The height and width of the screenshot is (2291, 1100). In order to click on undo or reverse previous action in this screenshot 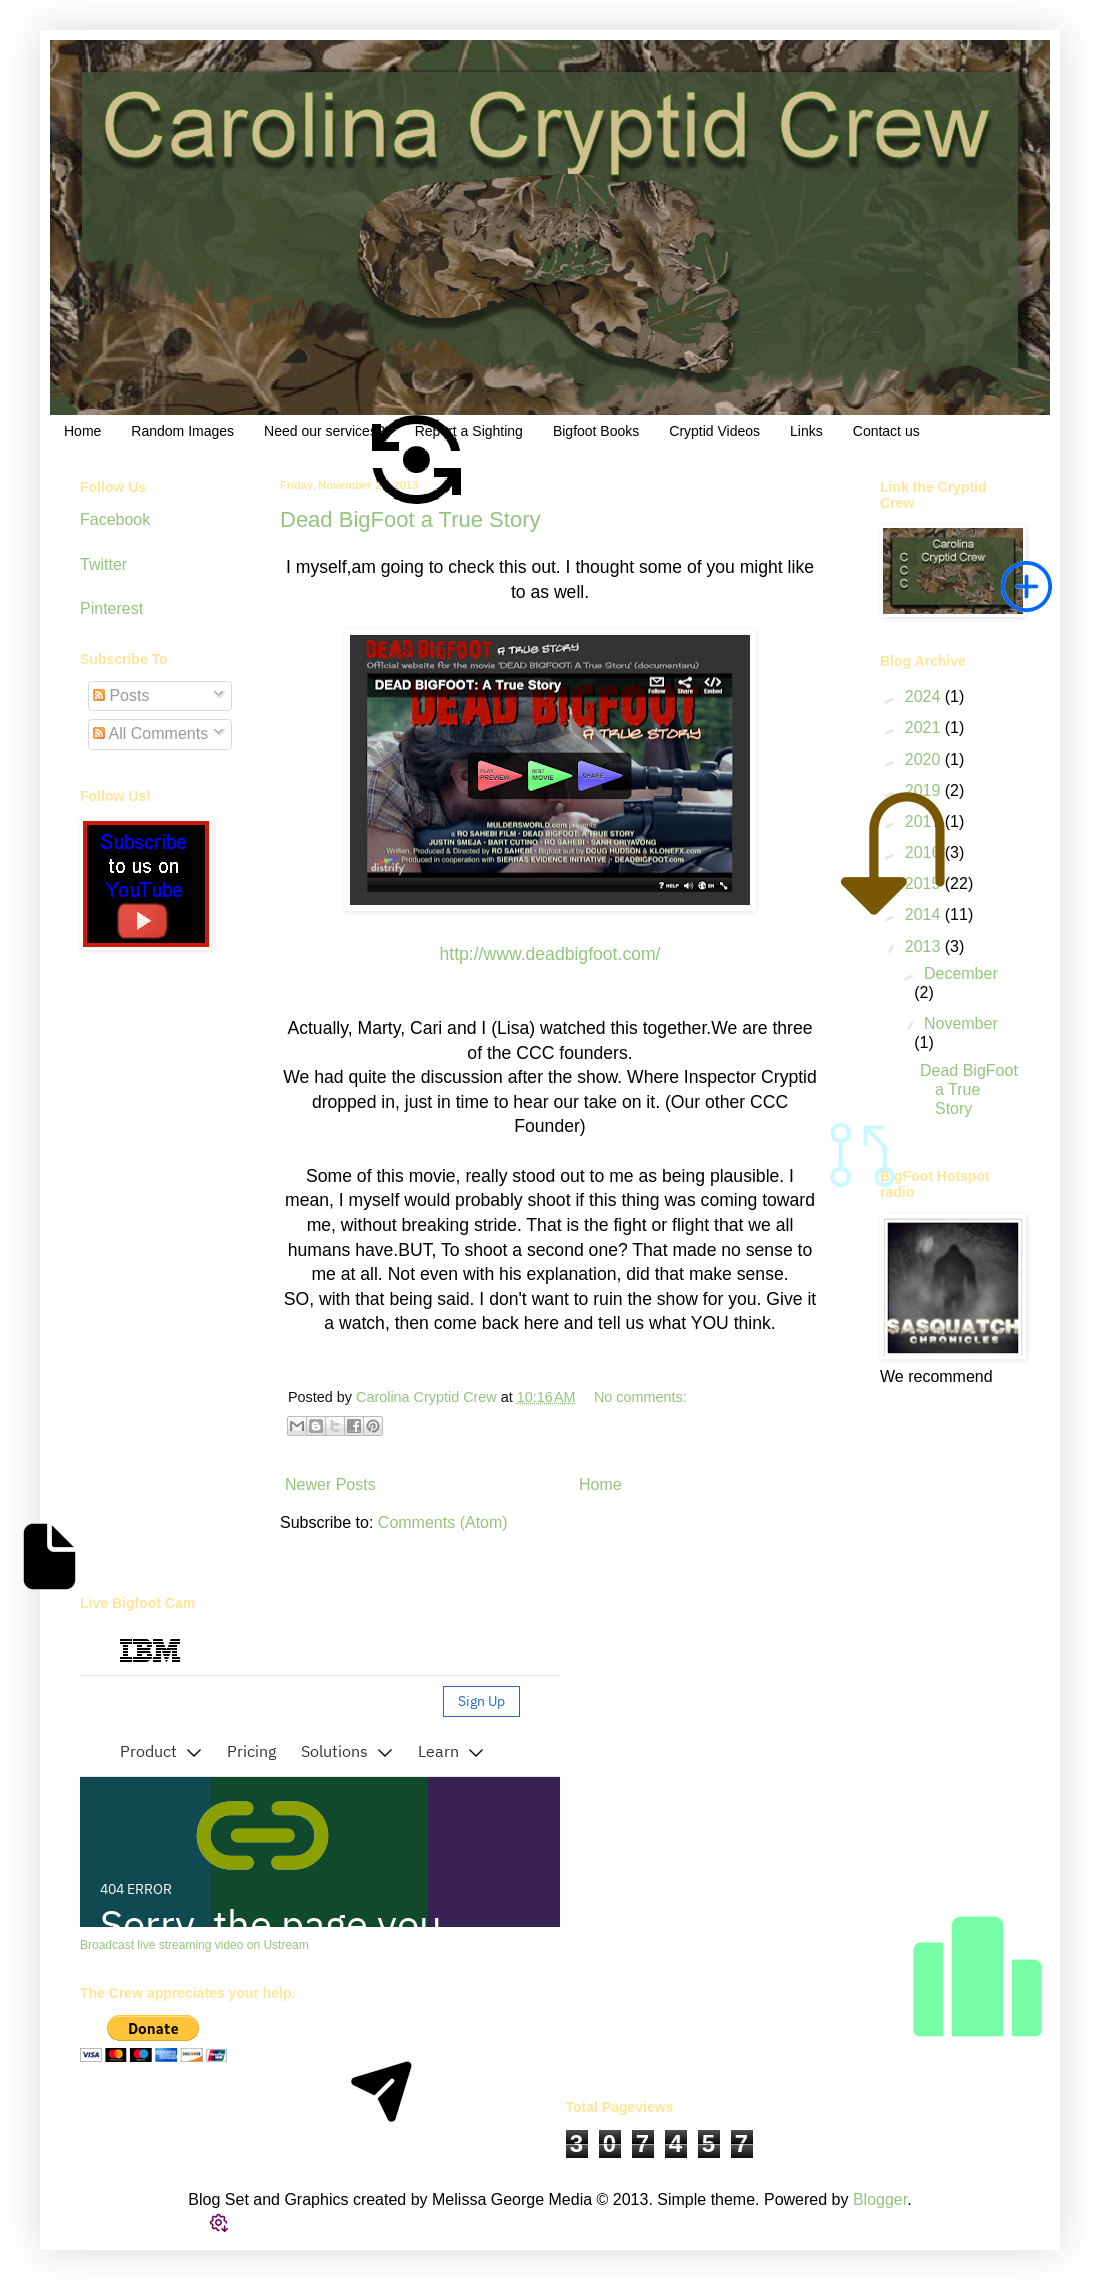, I will do `click(897, 853)`.